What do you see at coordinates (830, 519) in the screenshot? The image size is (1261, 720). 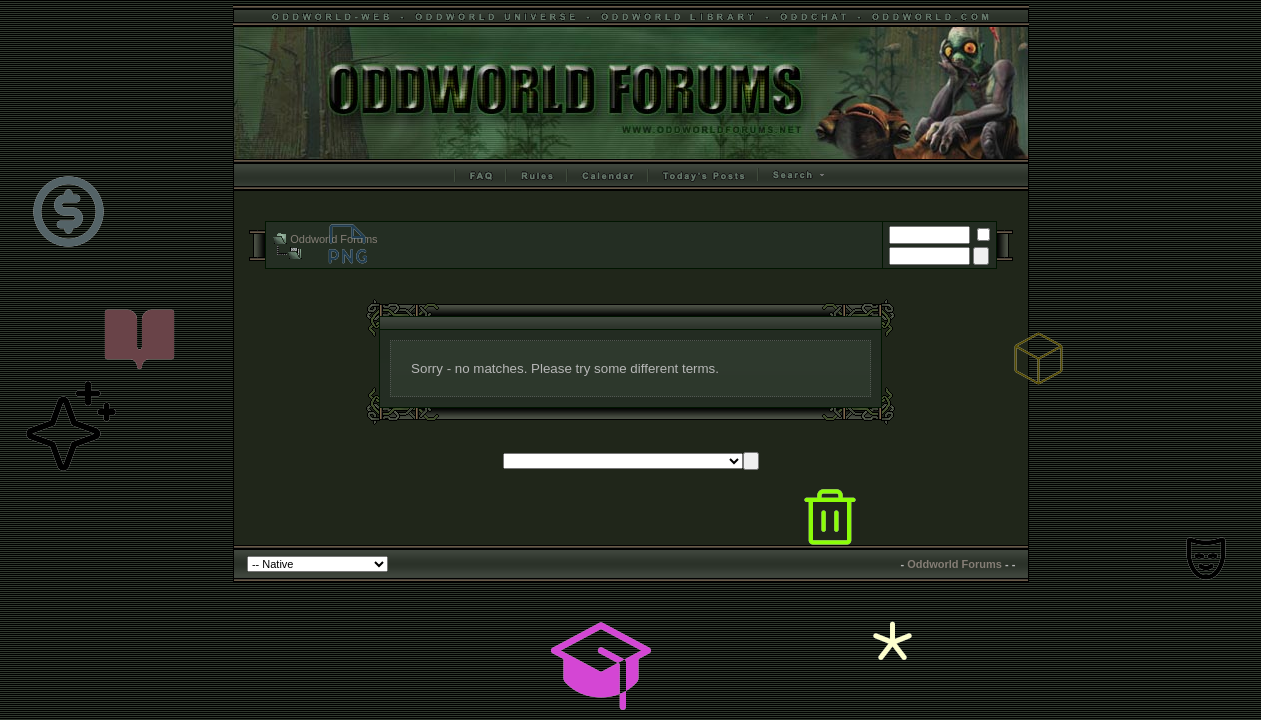 I see `delete this item` at bounding box center [830, 519].